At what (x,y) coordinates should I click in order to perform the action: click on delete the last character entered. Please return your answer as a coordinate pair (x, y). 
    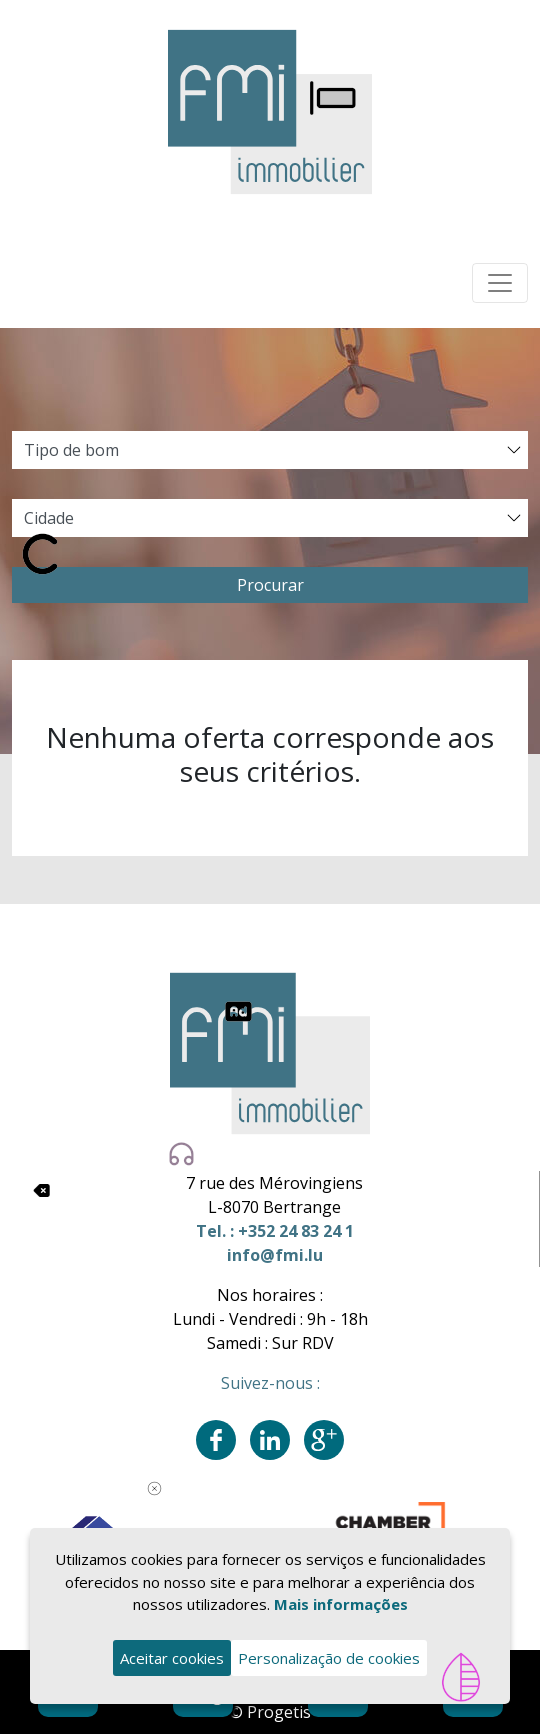
    Looking at the image, I should click on (41, 1190).